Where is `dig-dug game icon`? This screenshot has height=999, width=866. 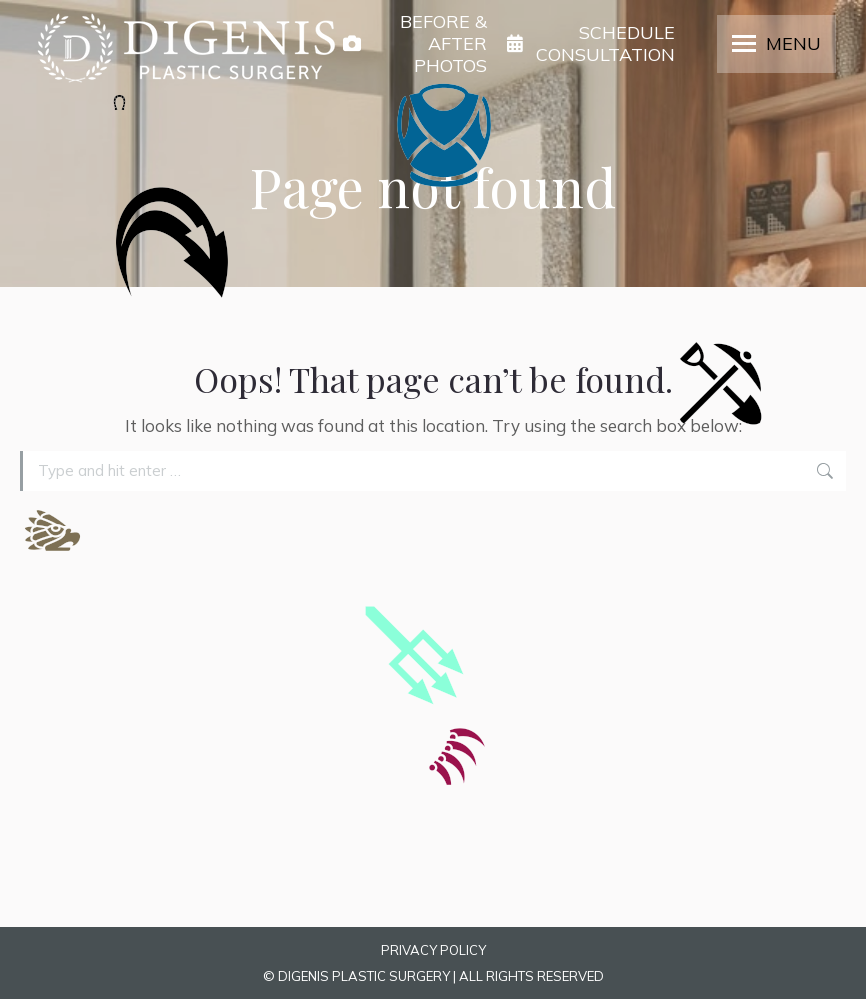 dig-dug game icon is located at coordinates (720, 383).